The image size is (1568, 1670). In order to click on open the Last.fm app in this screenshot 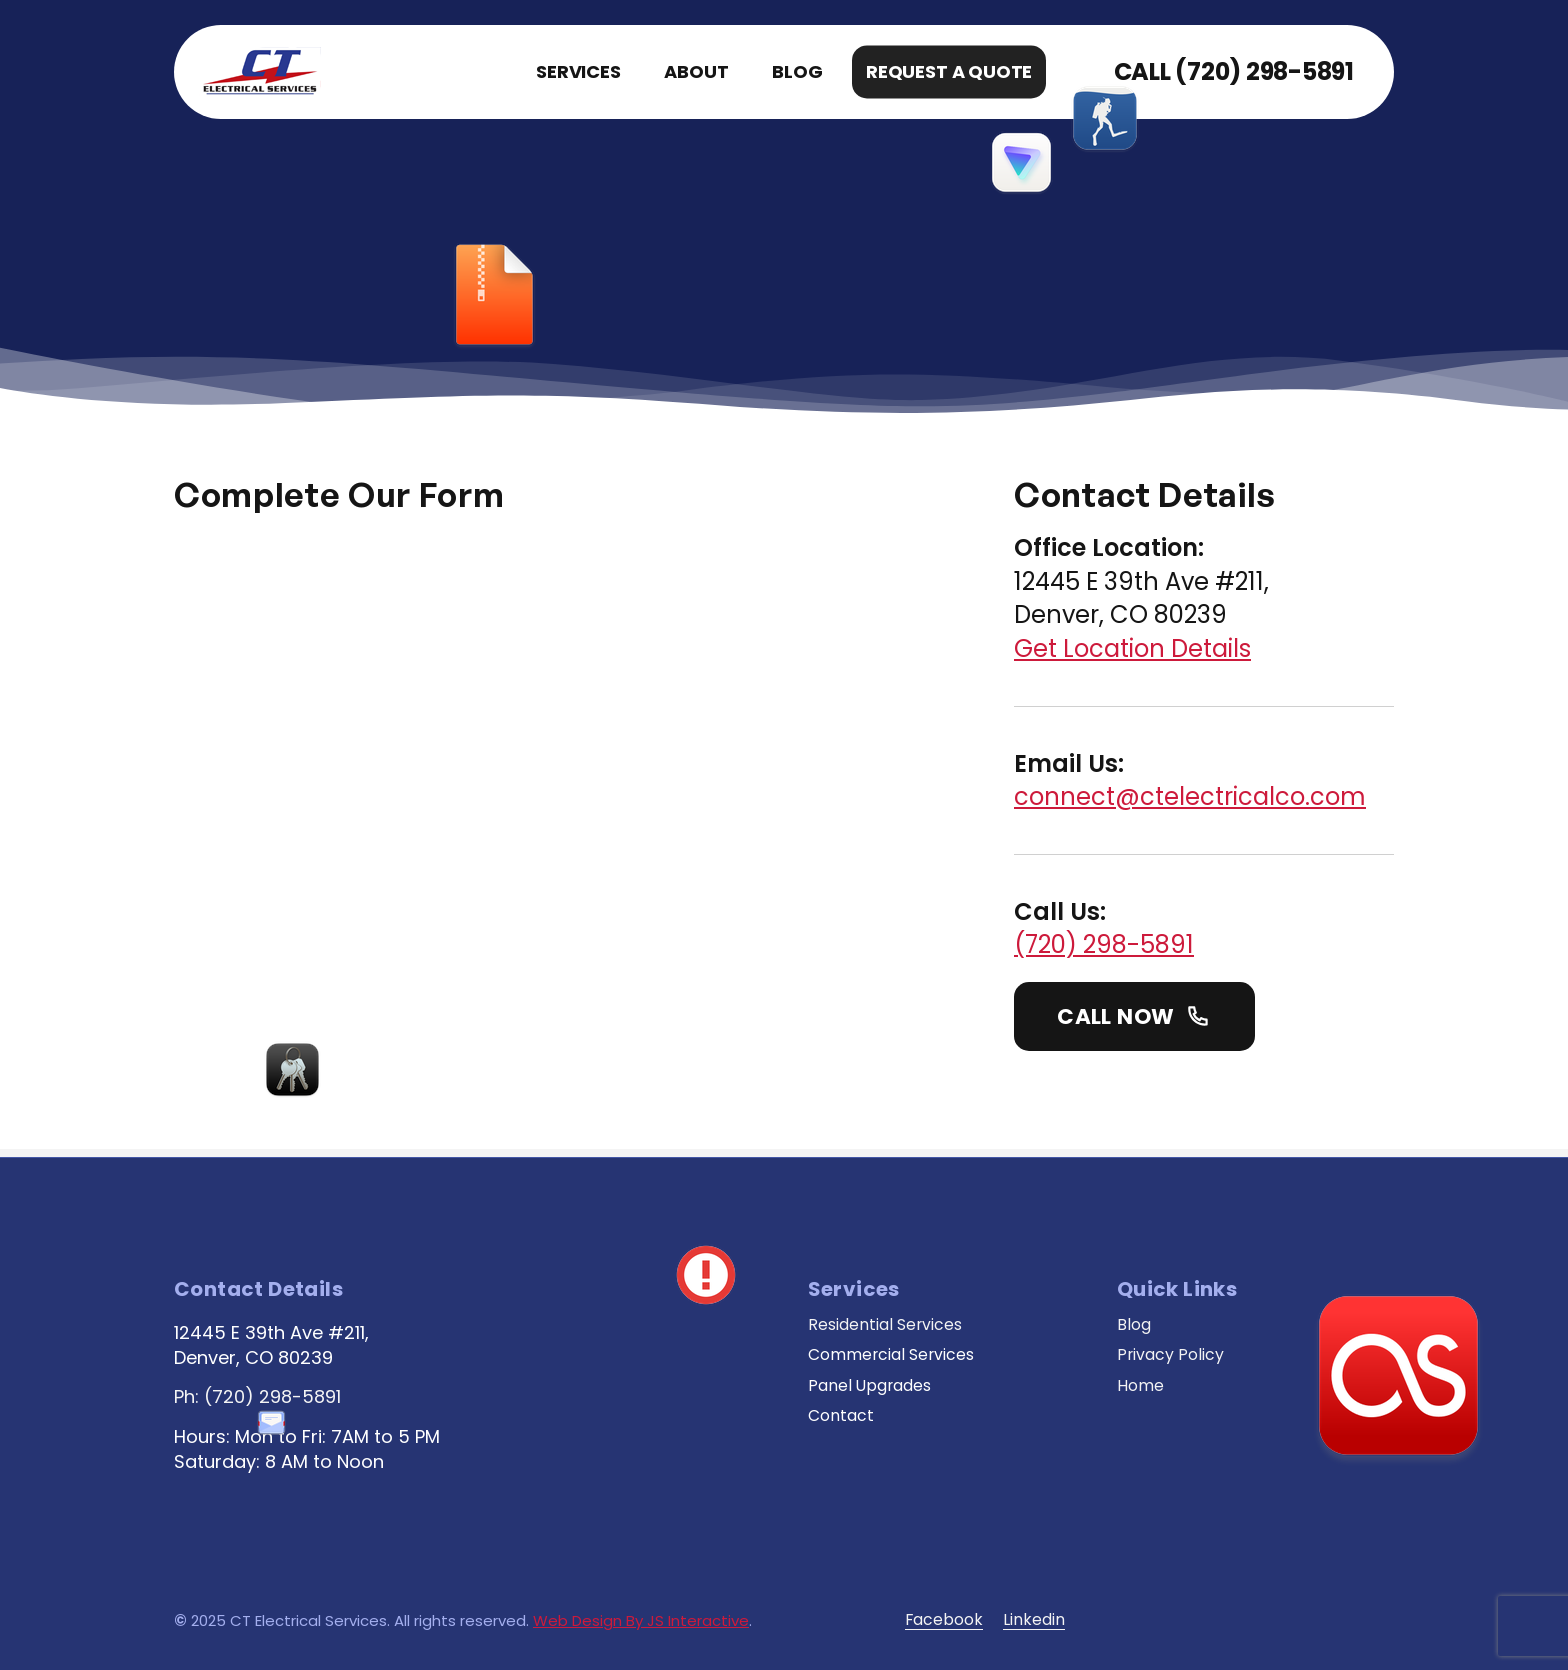, I will do `click(1398, 1375)`.